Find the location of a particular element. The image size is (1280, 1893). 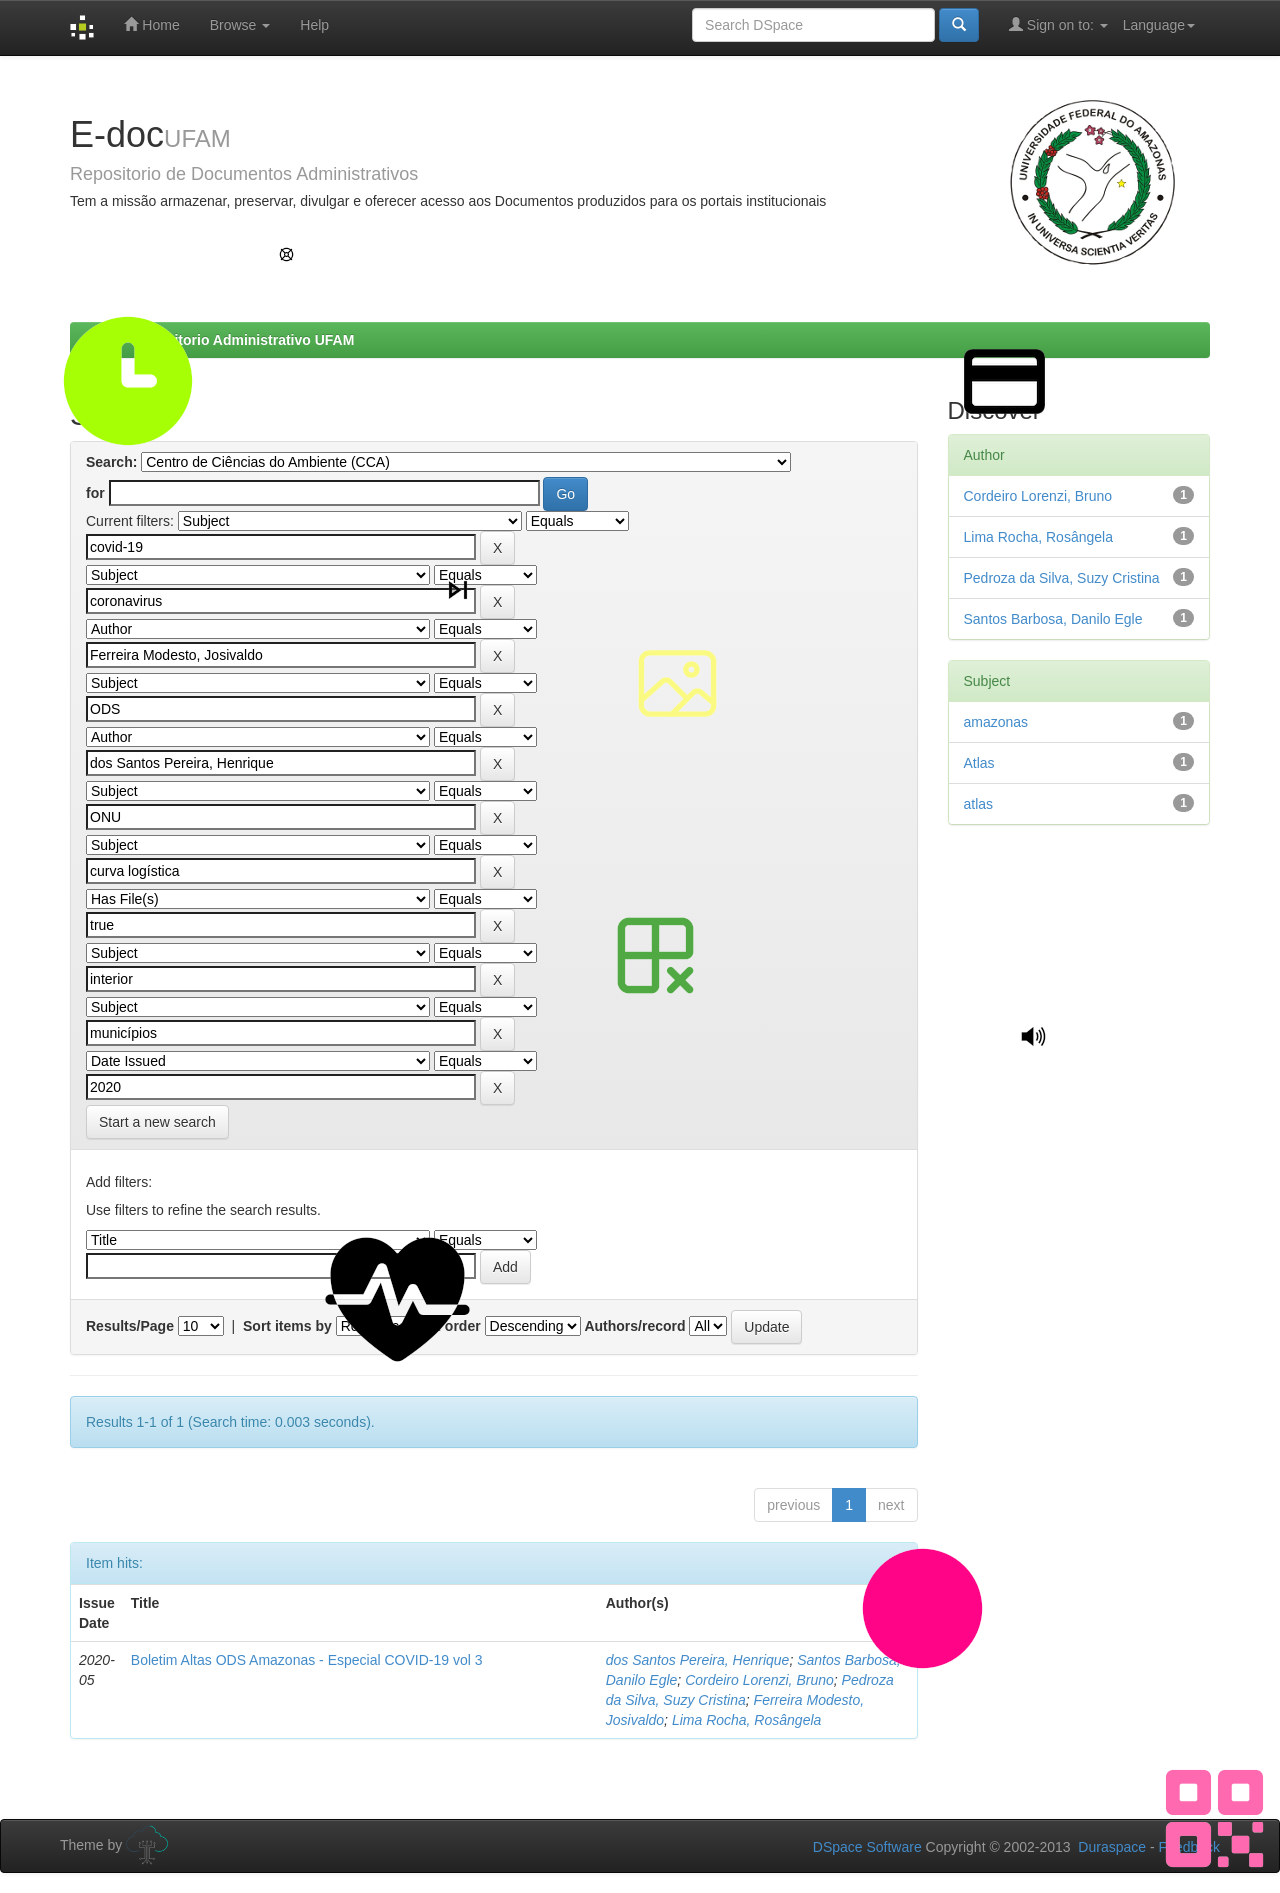

volume is set to high or maximum is located at coordinates (1033, 1036).